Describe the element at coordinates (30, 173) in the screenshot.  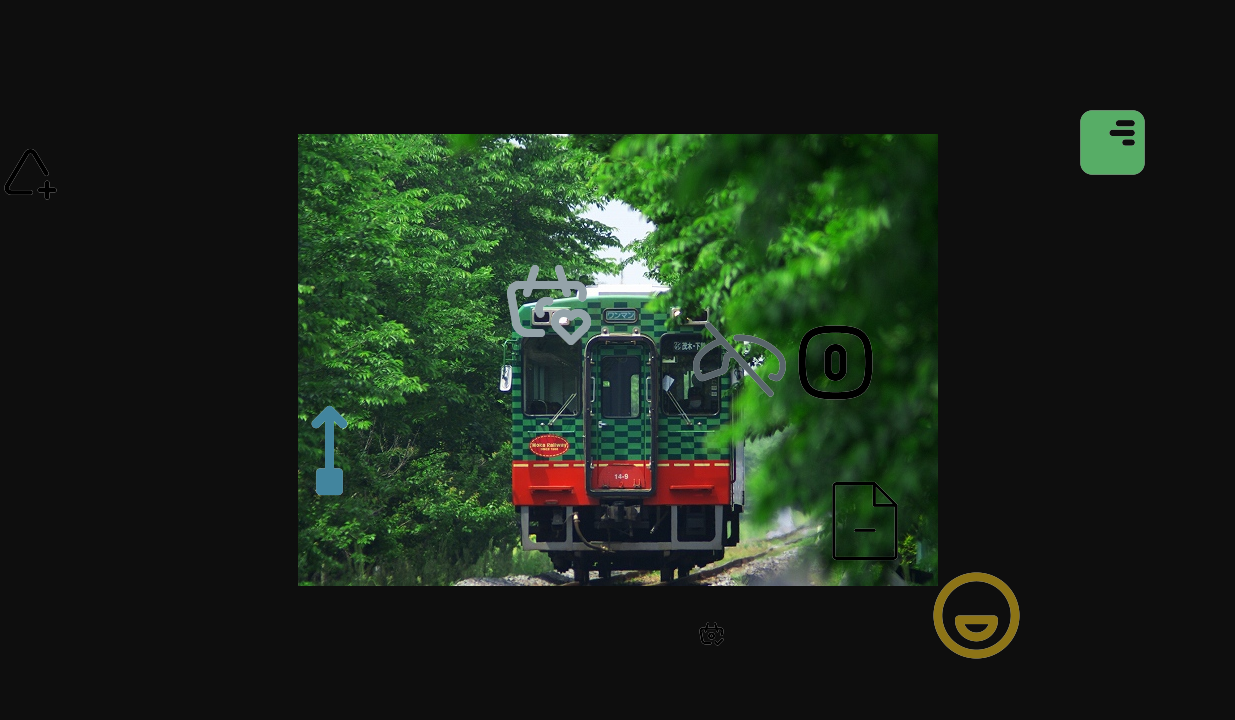
I see `add a new warning or alert` at that location.